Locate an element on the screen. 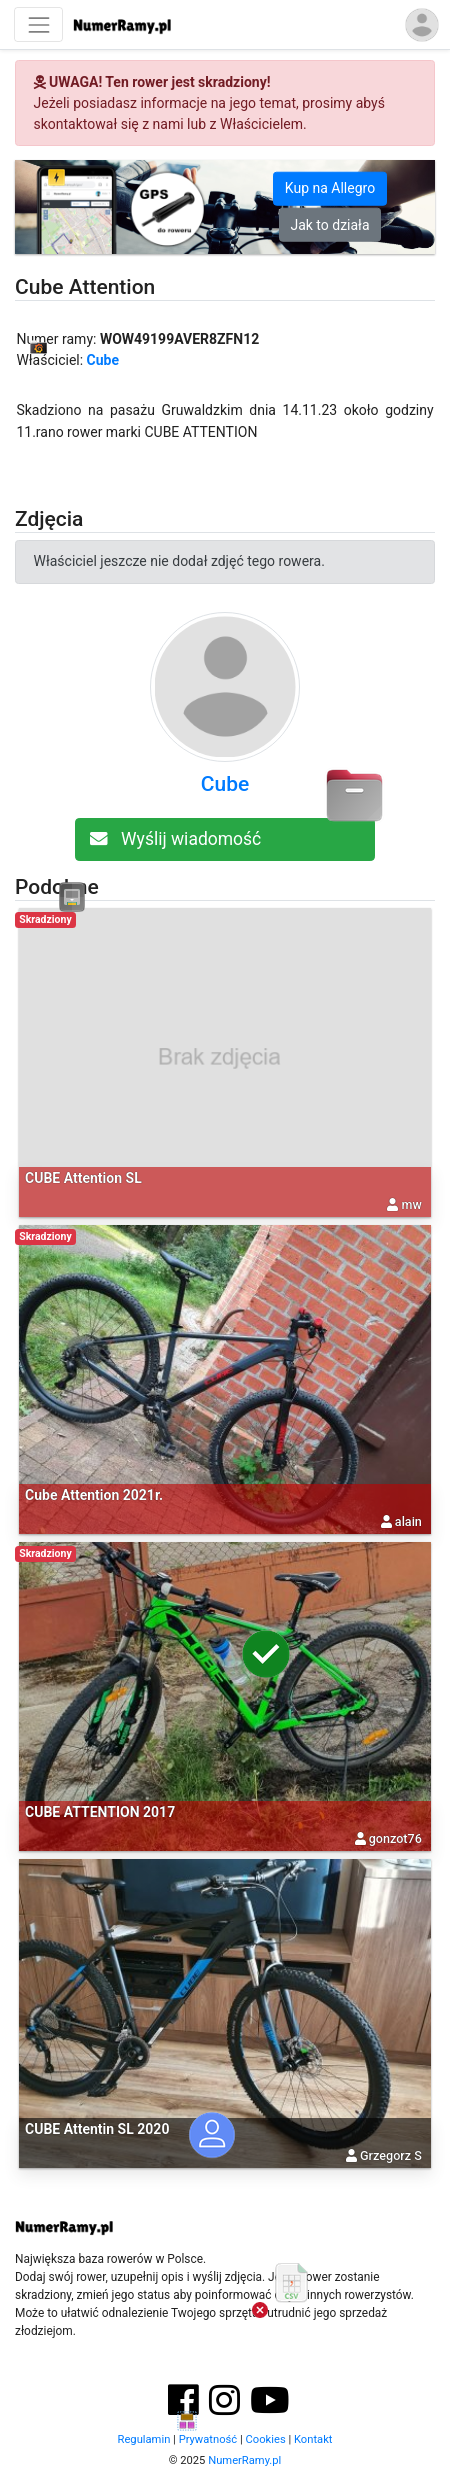 The width and height of the screenshot is (450, 2484). sega master system ROM file is located at coordinates (72, 897).